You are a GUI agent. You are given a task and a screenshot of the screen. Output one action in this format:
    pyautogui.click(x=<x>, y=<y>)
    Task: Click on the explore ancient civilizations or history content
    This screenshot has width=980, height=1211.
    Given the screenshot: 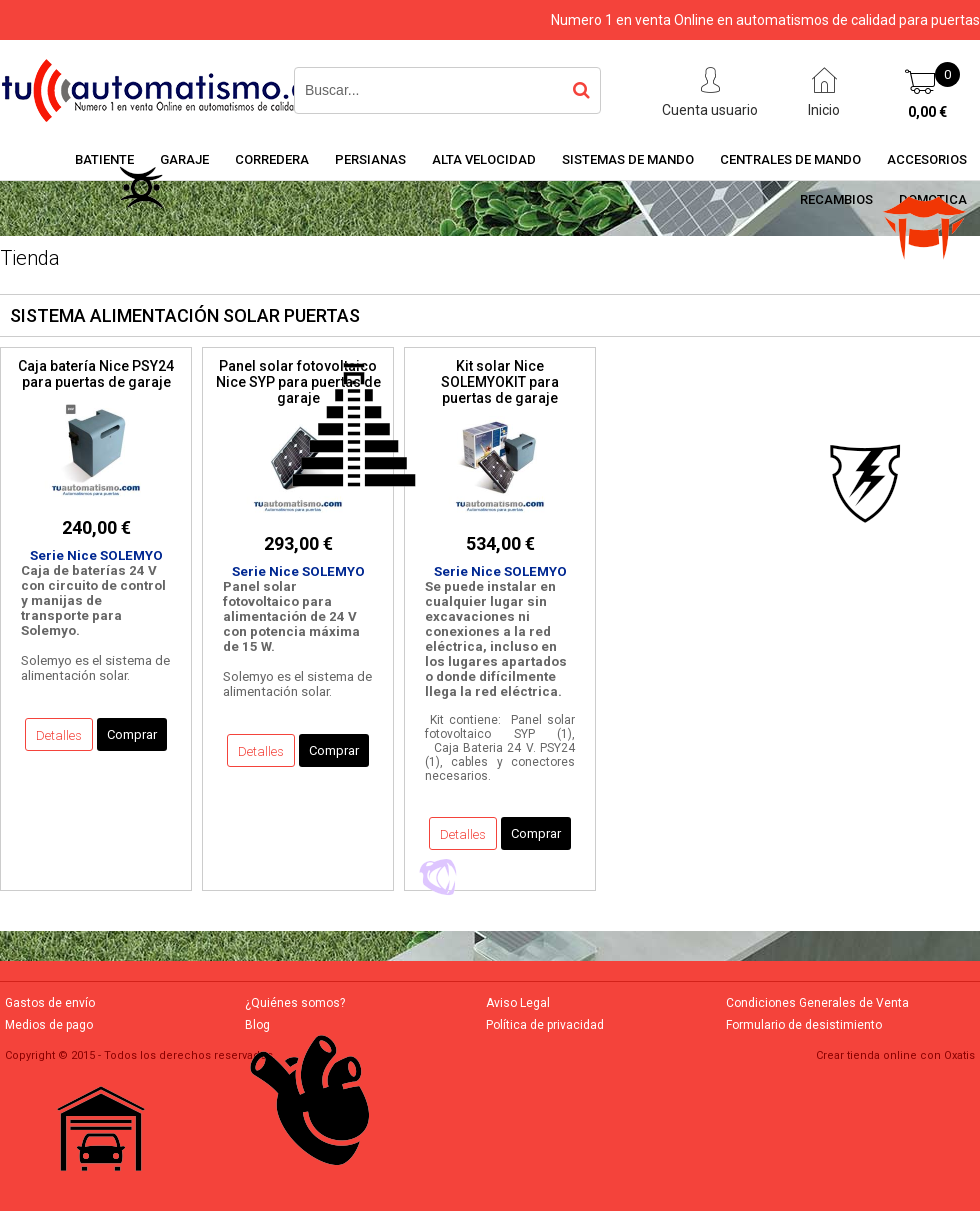 What is the action you would take?
    pyautogui.click(x=354, y=425)
    